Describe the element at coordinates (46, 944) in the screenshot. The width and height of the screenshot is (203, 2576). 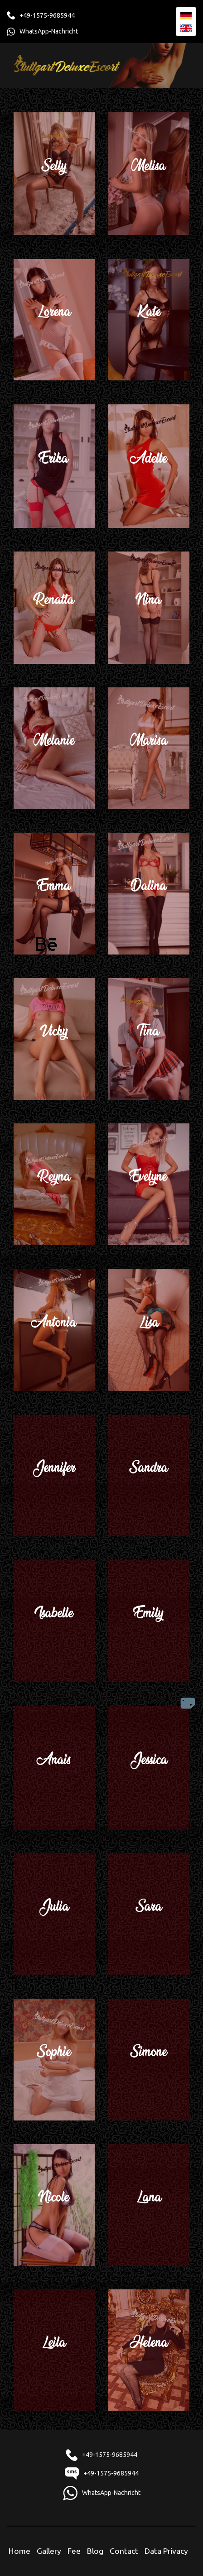
I see `link to Behance portfolio` at that location.